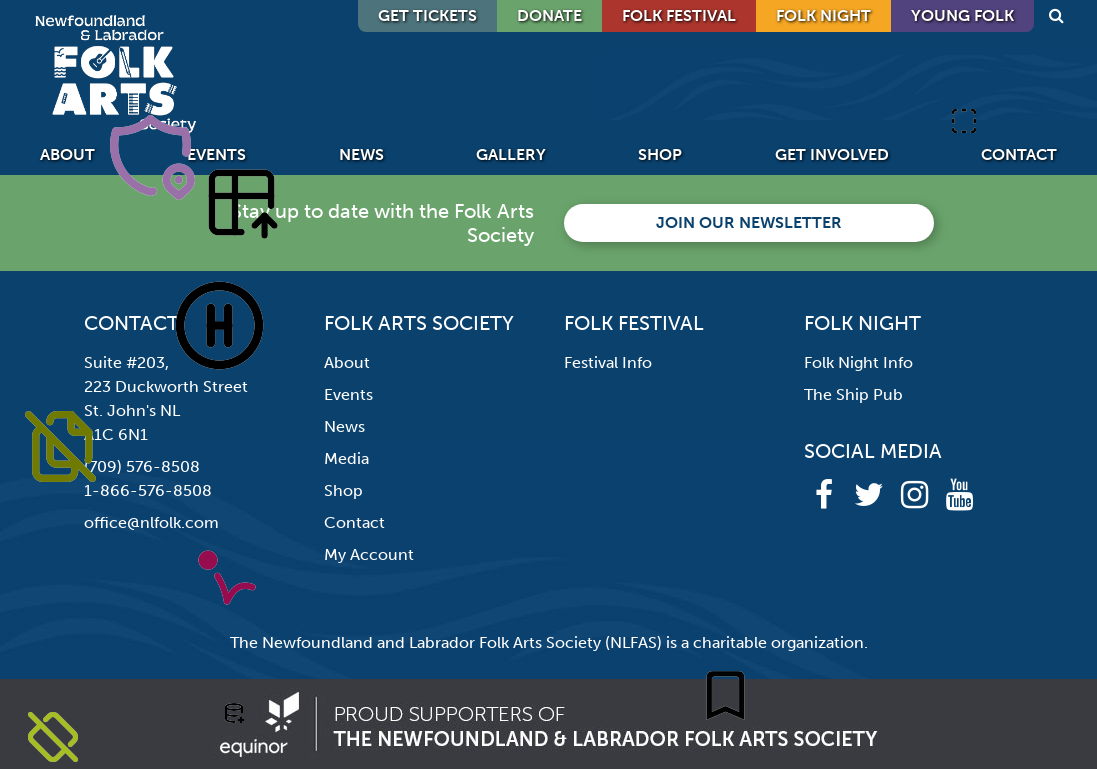 Image resolution: width=1097 pixels, height=769 pixels. What do you see at coordinates (219, 325) in the screenshot?
I see `locate nearby hospitals or medical facilities` at bounding box center [219, 325].